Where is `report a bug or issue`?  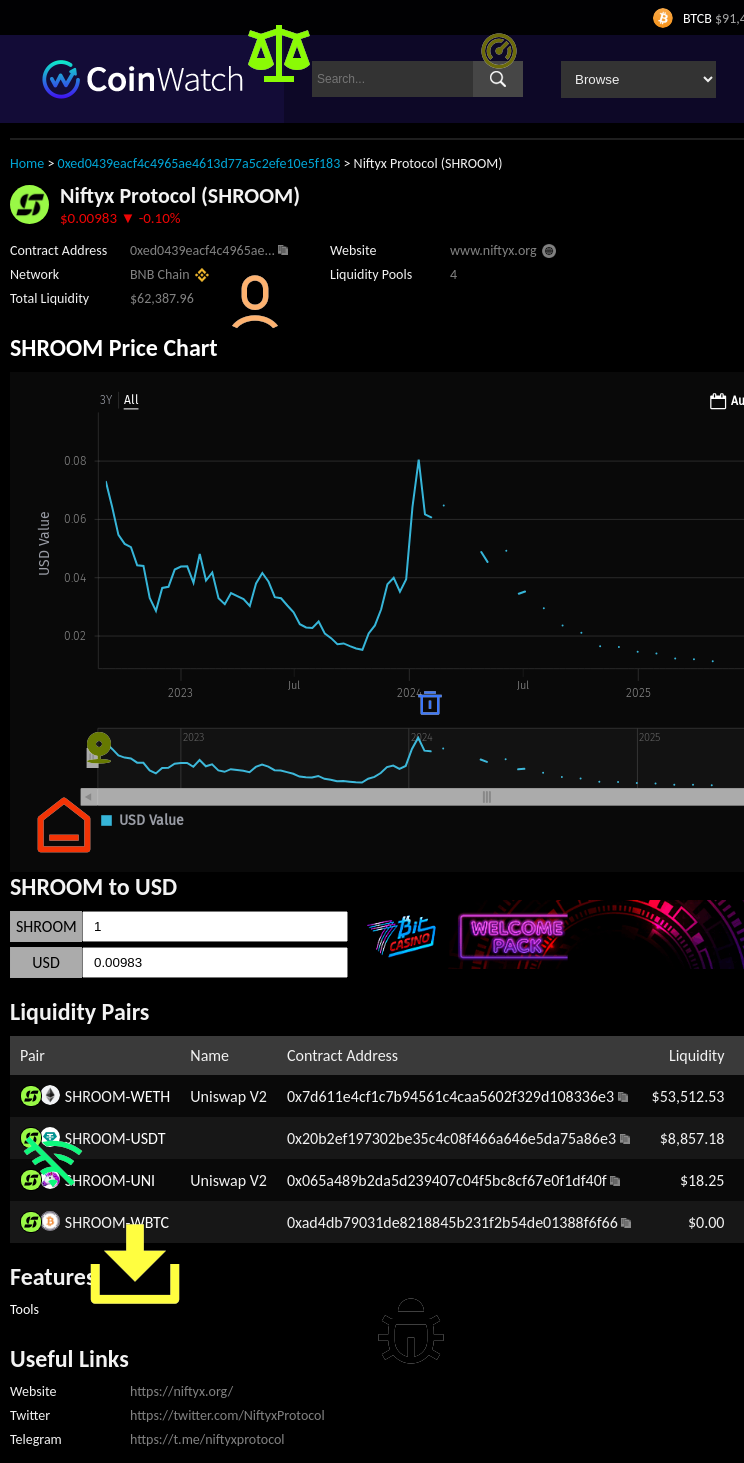 report a bug or issue is located at coordinates (411, 1331).